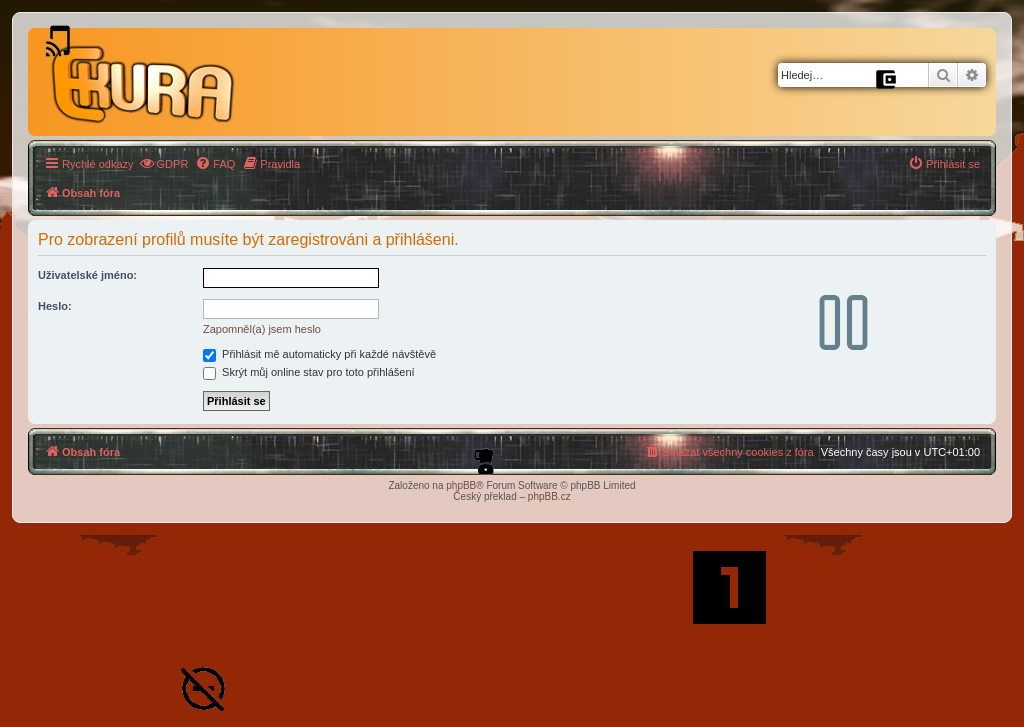 The image size is (1024, 727). Describe the element at coordinates (843, 322) in the screenshot. I see `switch to column layout view` at that location.